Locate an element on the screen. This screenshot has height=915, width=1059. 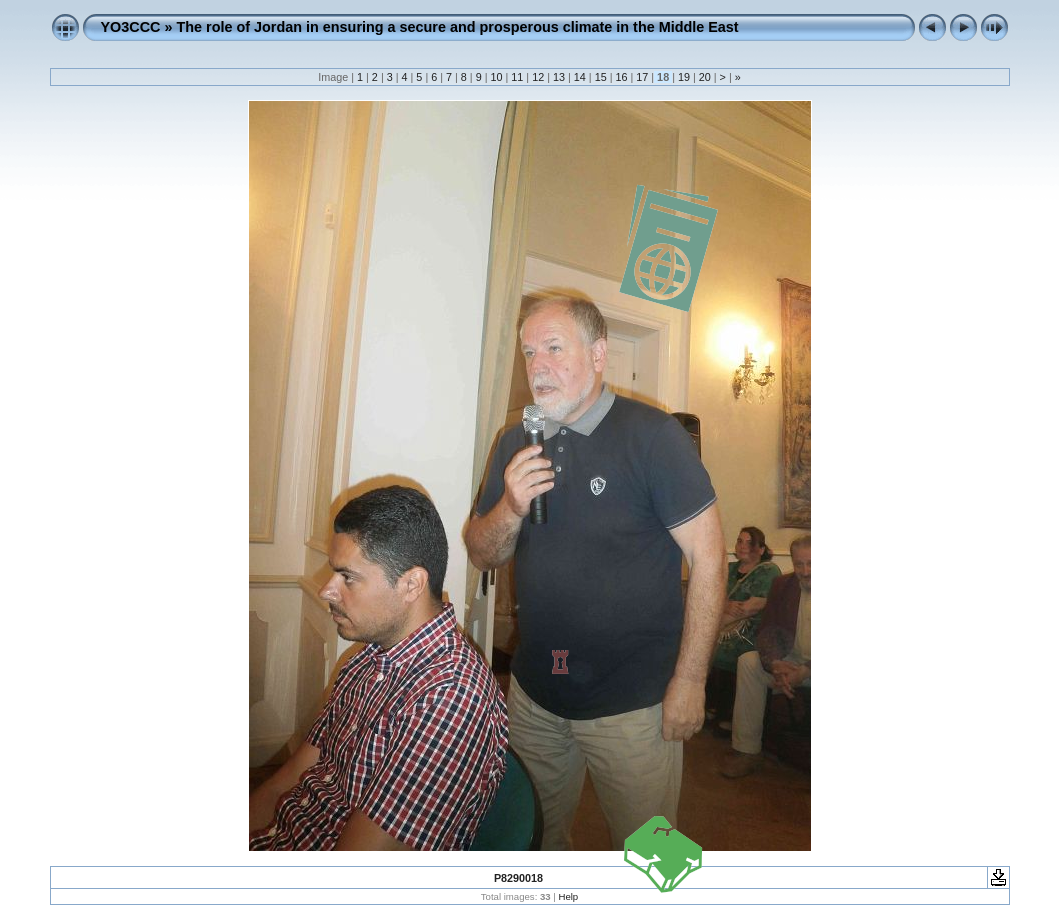
access a locked or secured game level is located at coordinates (560, 662).